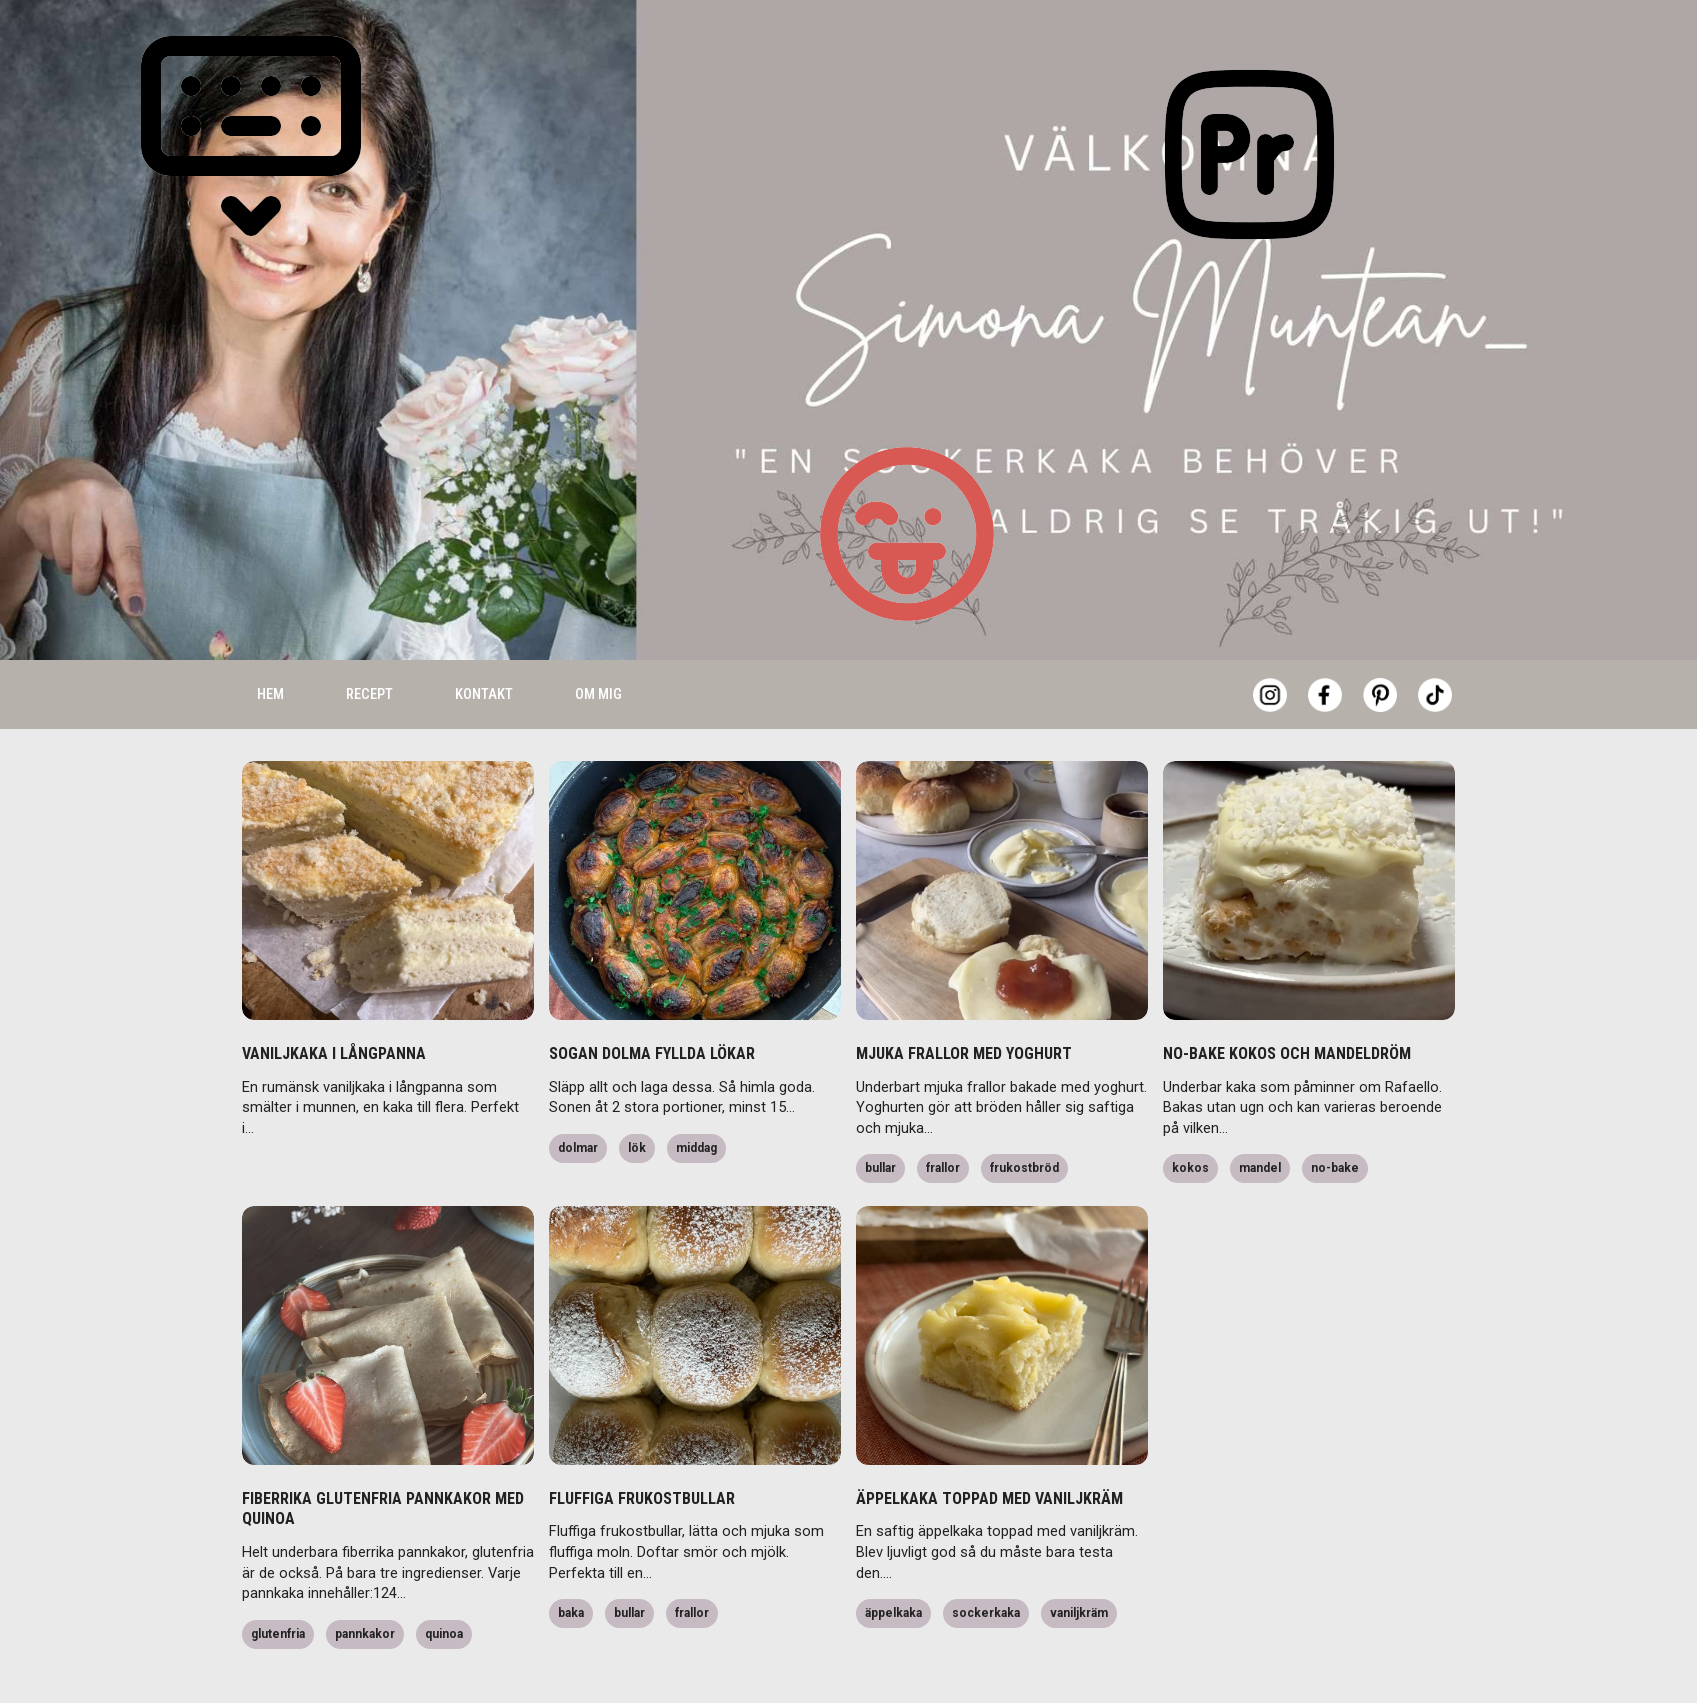 The width and height of the screenshot is (1697, 1703). Describe the element at coordinates (1249, 154) in the screenshot. I see `open Adobe Premiere Pro` at that location.